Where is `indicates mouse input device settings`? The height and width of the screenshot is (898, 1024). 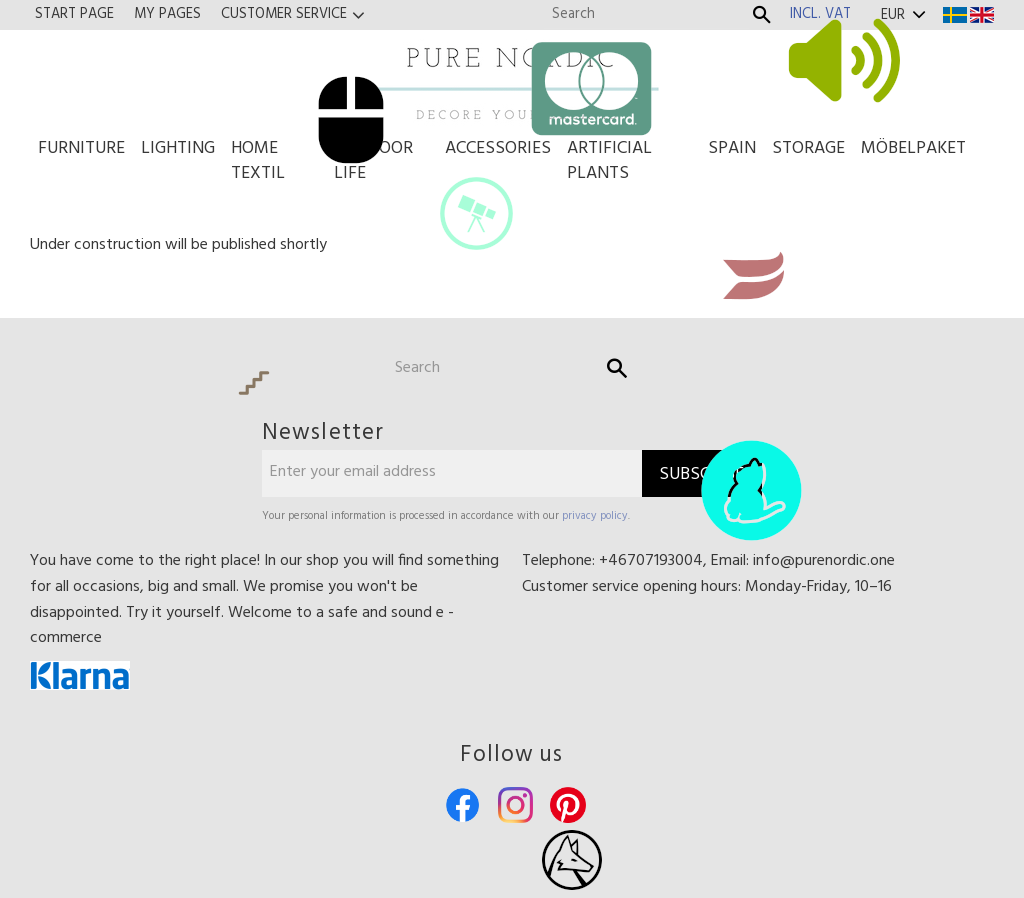 indicates mouse input device settings is located at coordinates (351, 120).